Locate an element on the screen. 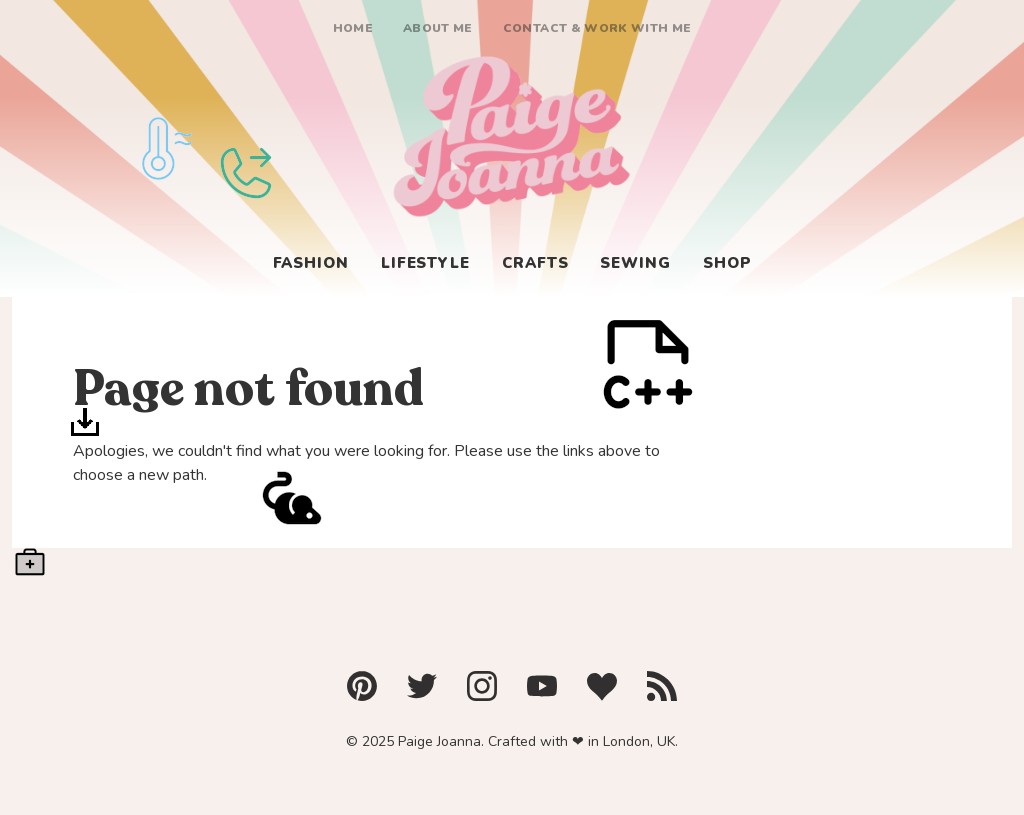  indicates high temperature or heat warning is located at coordinates (160, 148).